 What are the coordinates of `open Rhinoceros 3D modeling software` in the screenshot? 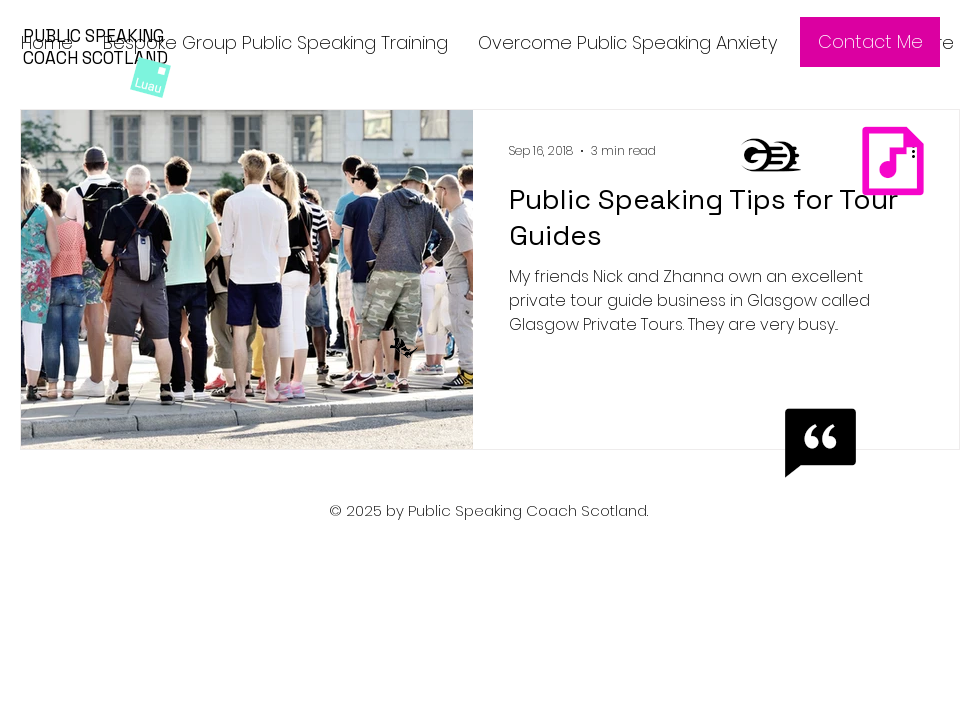 It's located at (404, 348).